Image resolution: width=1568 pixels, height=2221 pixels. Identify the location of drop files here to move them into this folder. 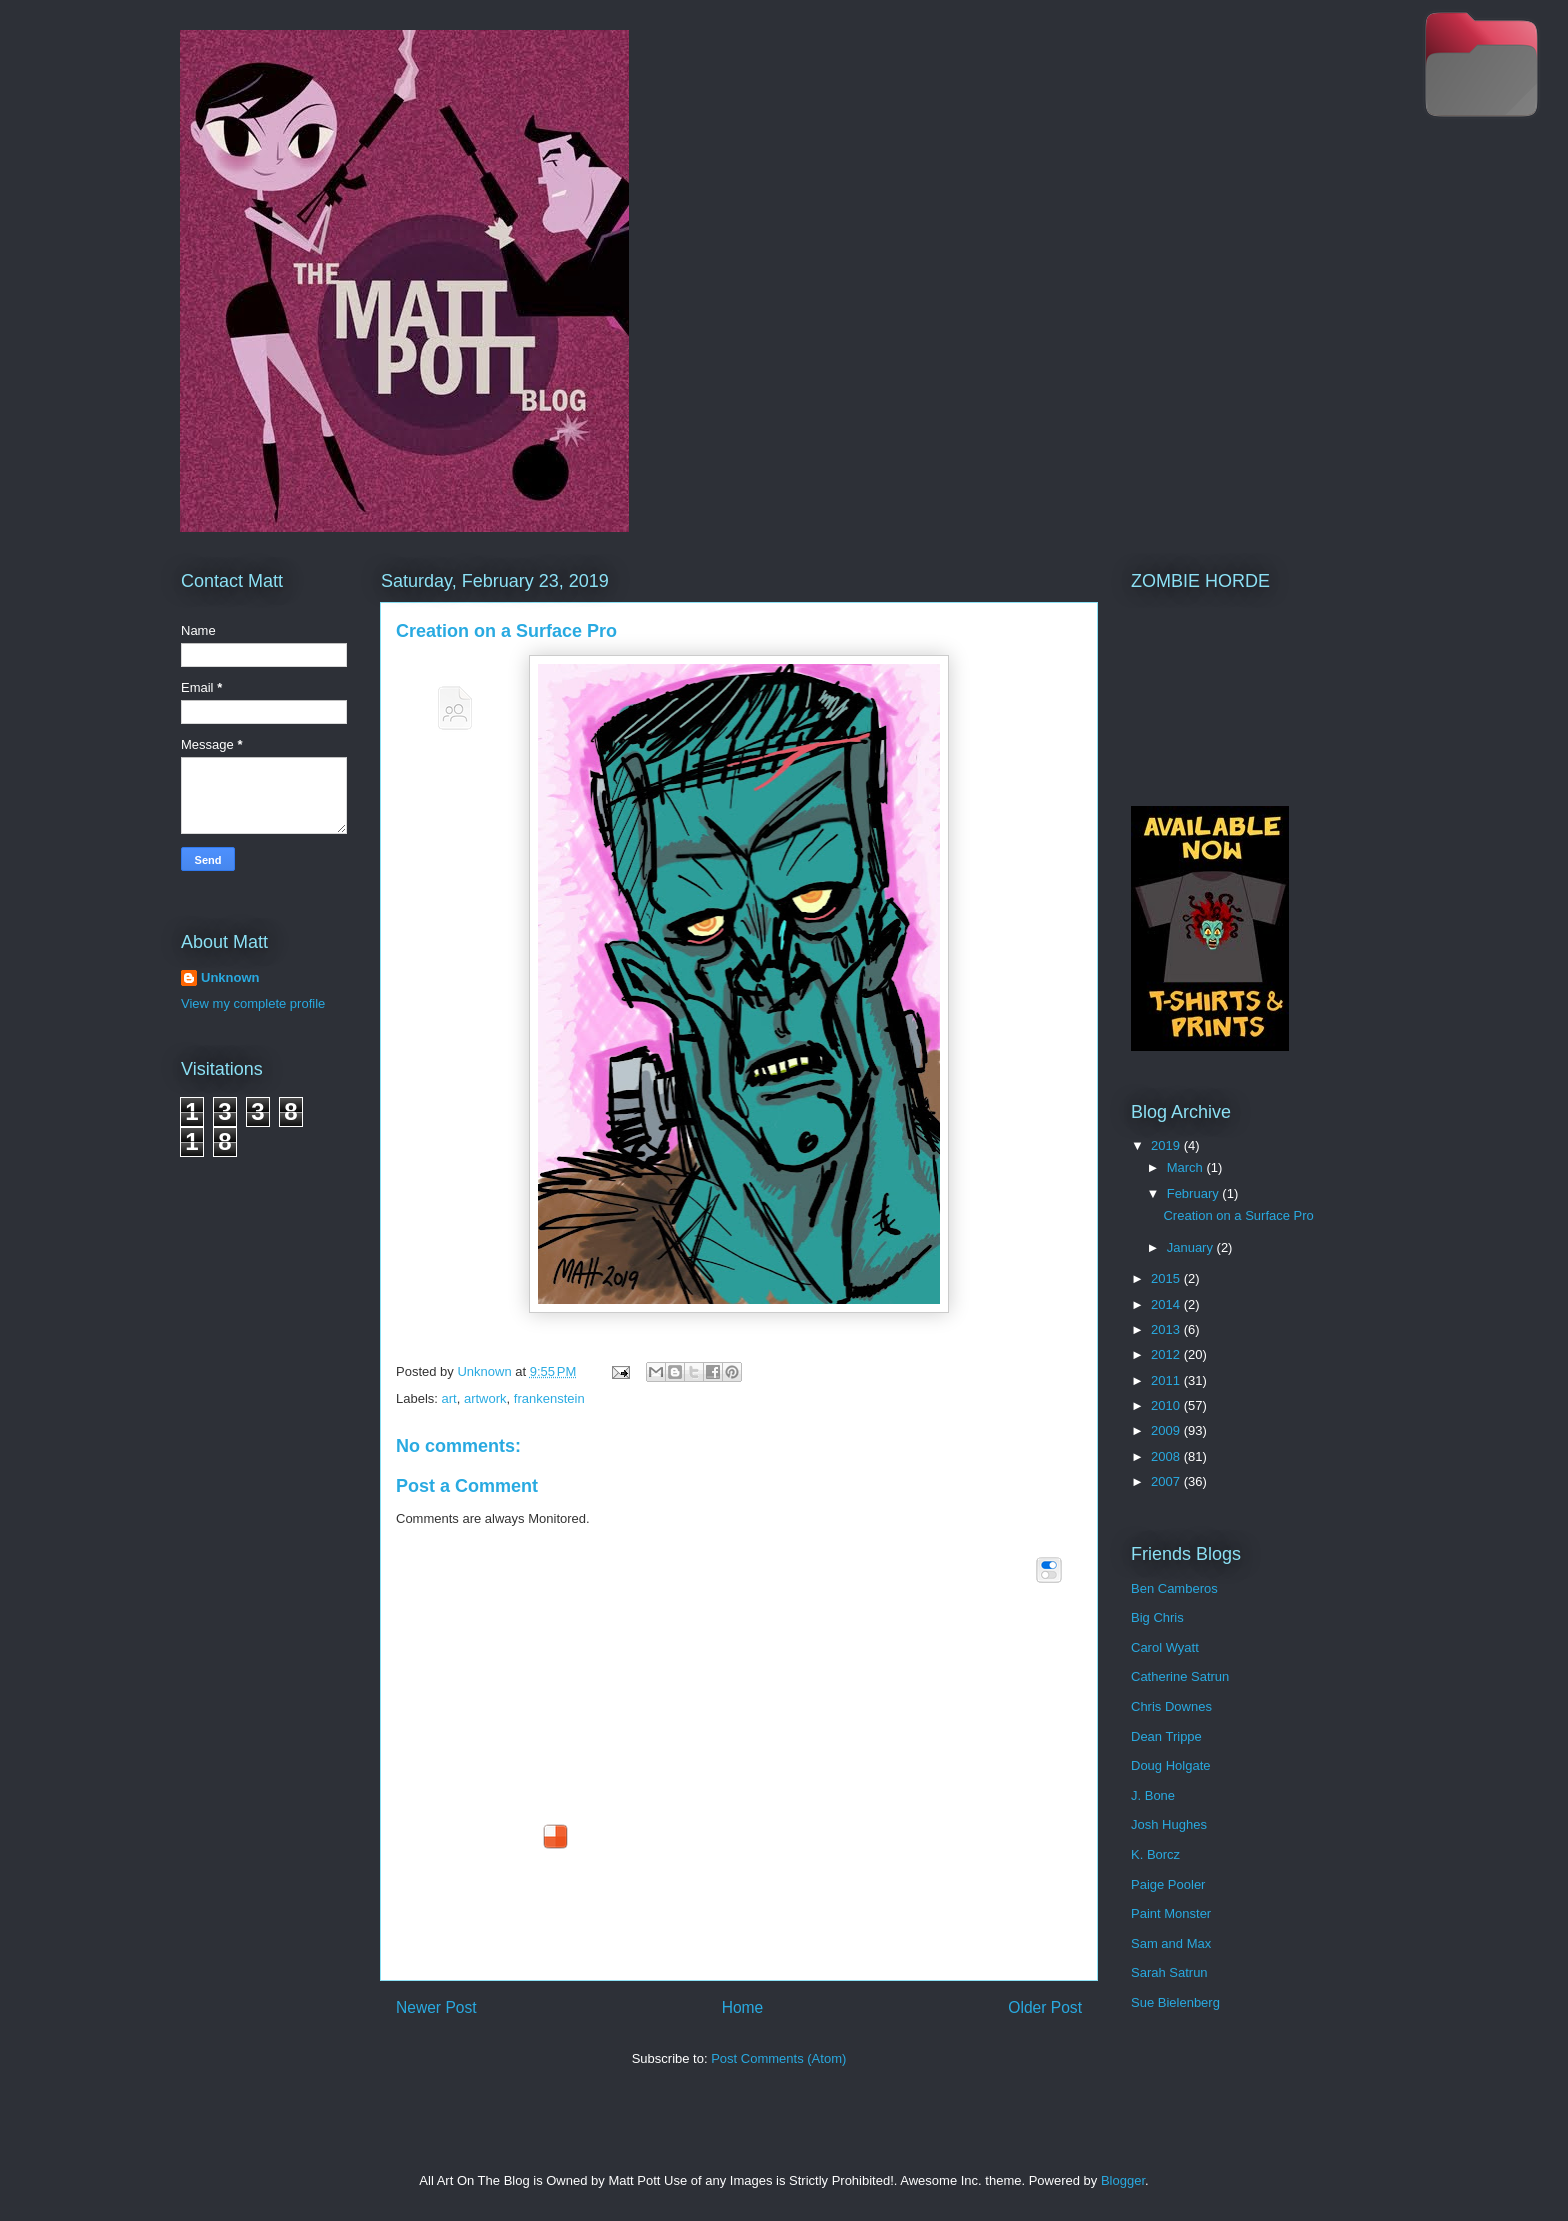
(1481, 64).